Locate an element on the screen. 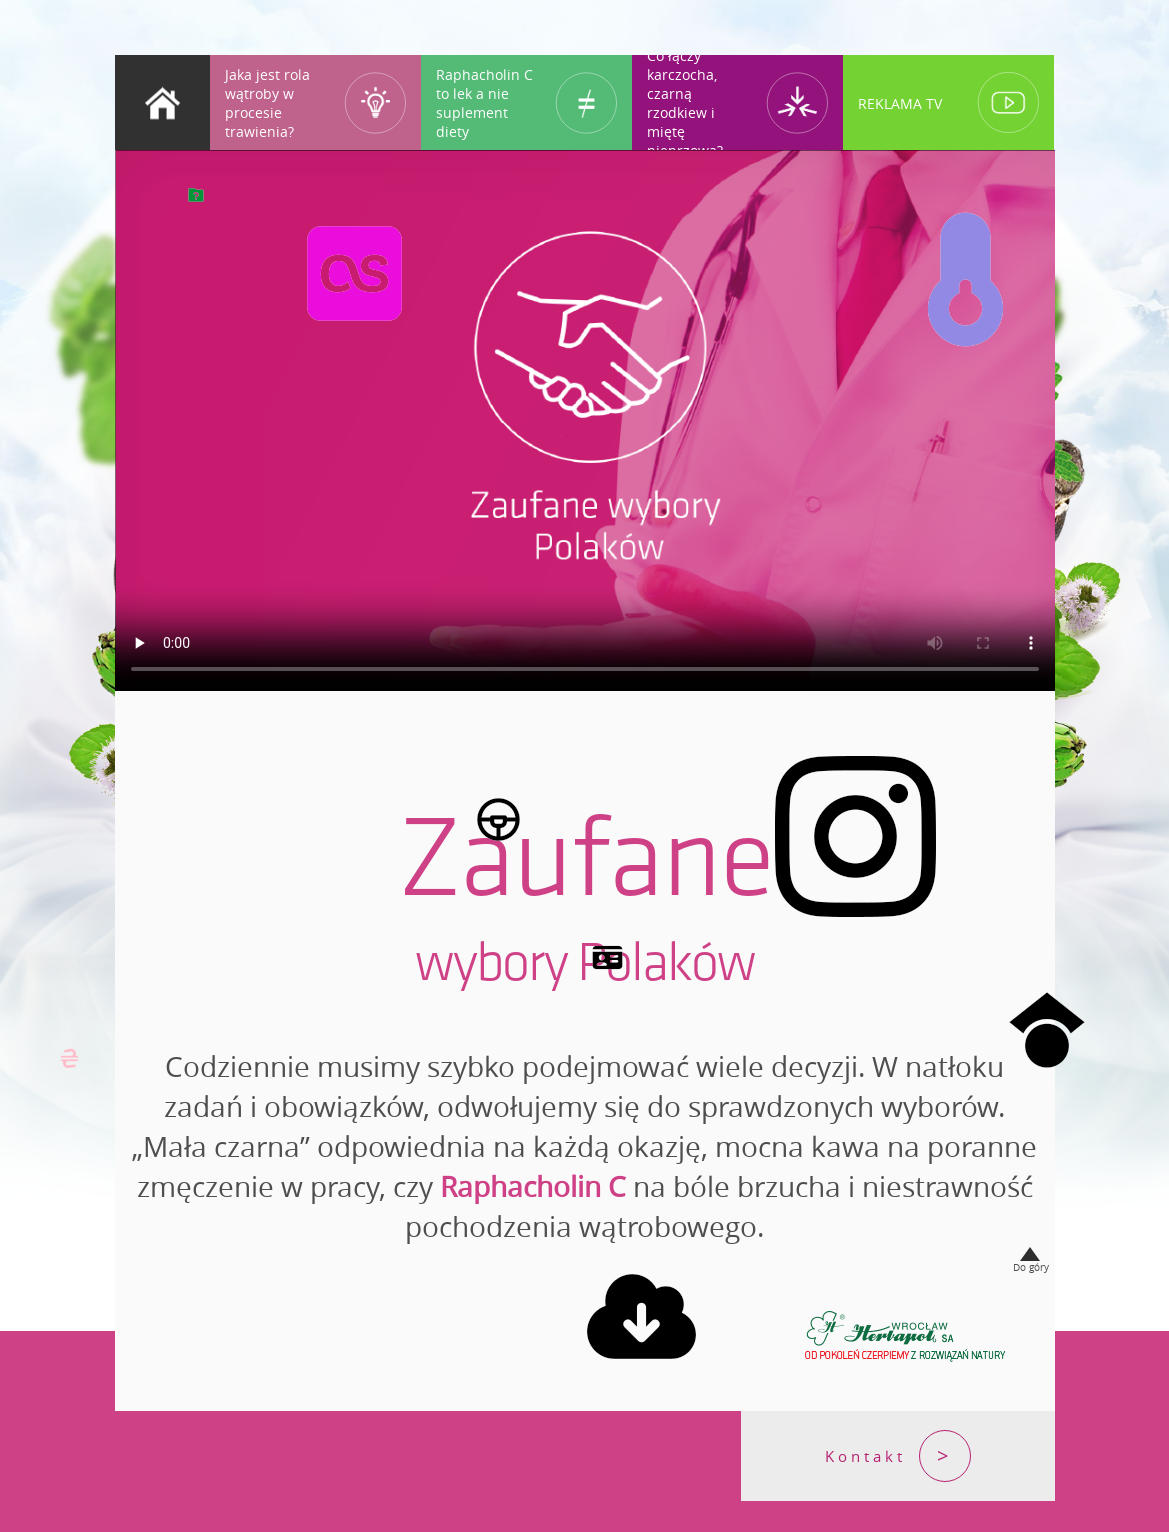 The width and height of the screenshot is (1169, 1532). link to google scholar profile is located at coordinates (1047, 1030).